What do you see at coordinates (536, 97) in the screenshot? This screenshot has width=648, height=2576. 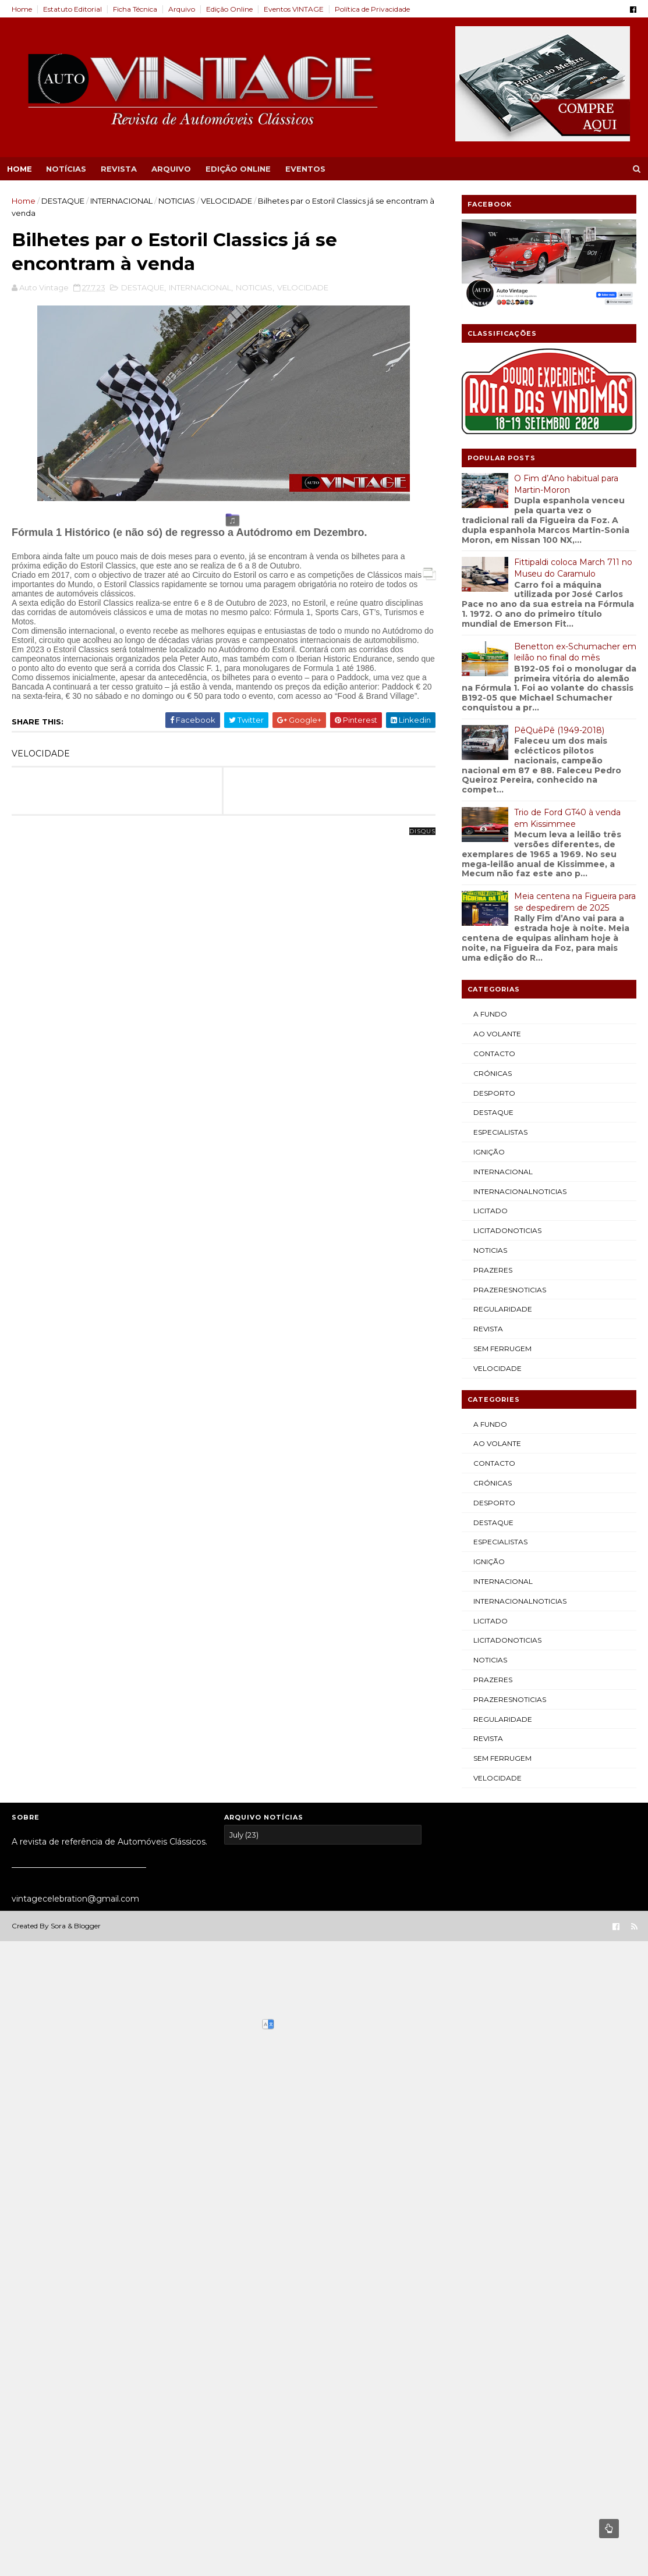 I see `check for and install software updates` at bounding box center [536, 97].